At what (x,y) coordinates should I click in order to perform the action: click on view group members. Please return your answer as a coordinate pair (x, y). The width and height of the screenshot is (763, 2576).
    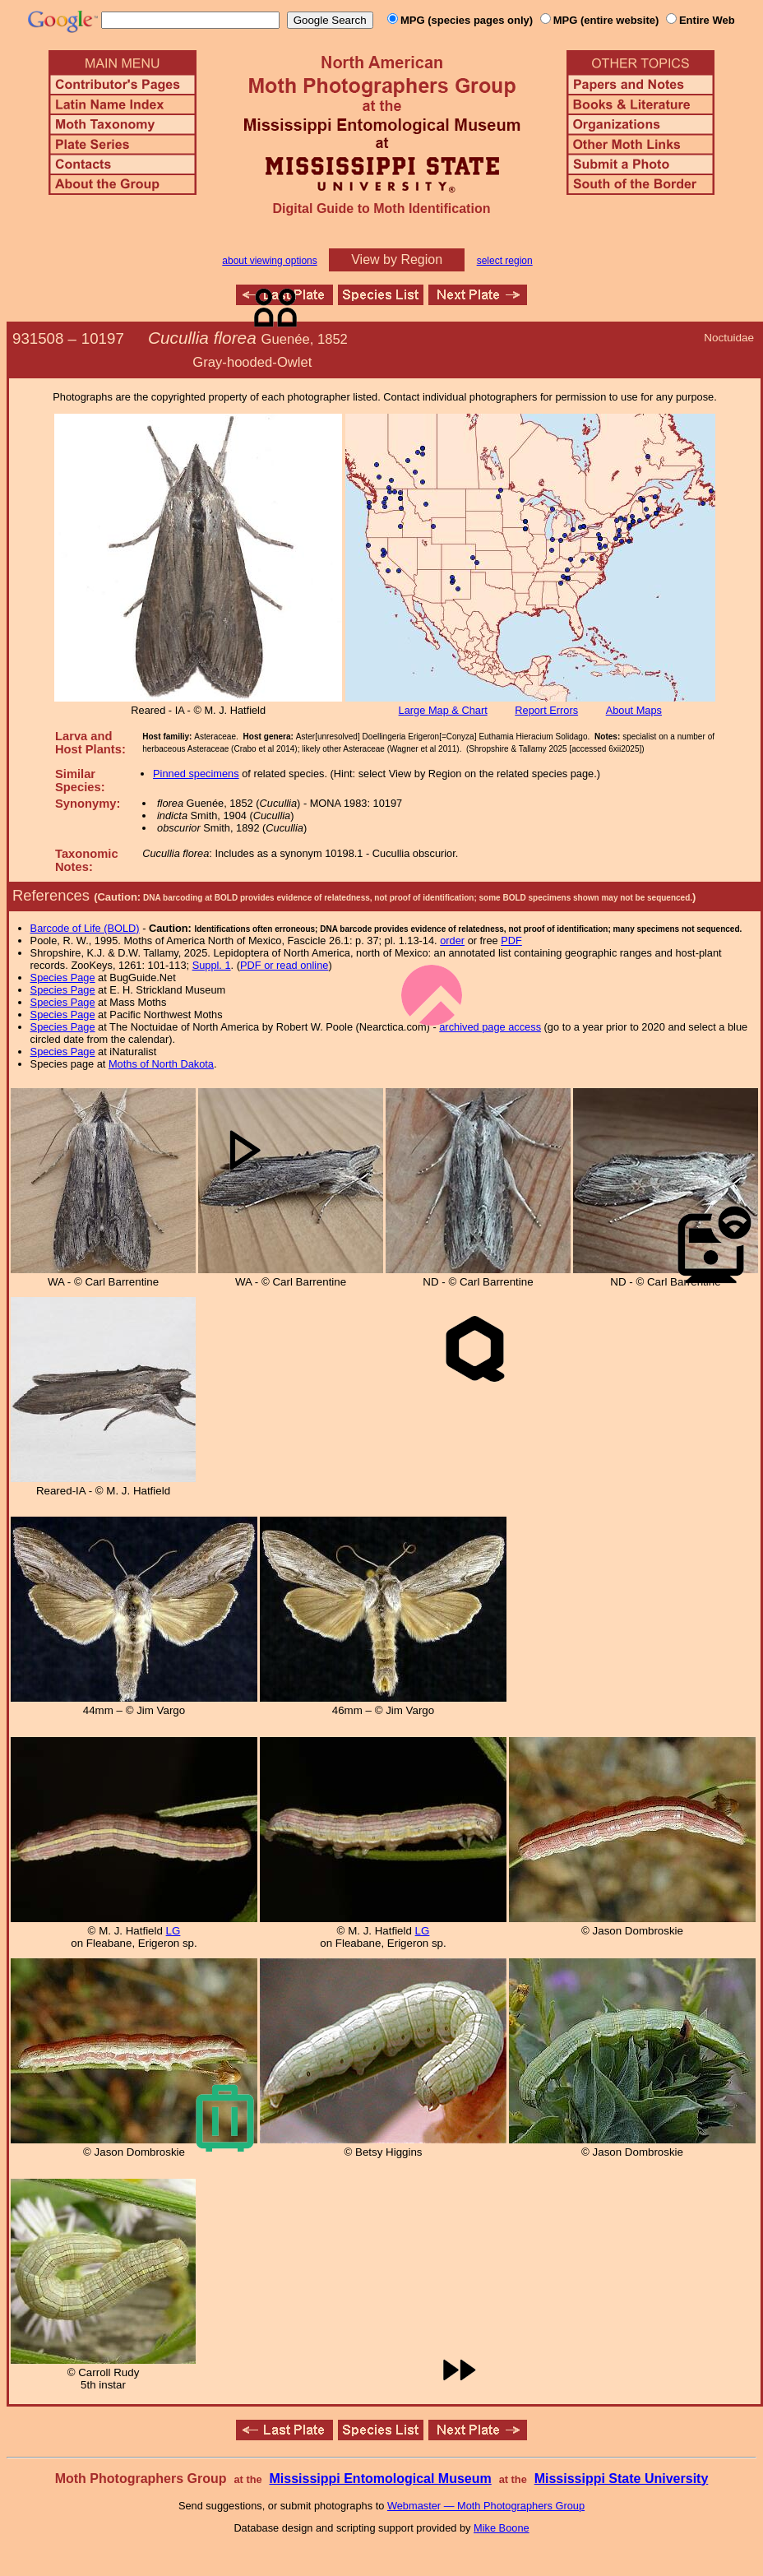
    Looking at the image, I should click on (275, 308).